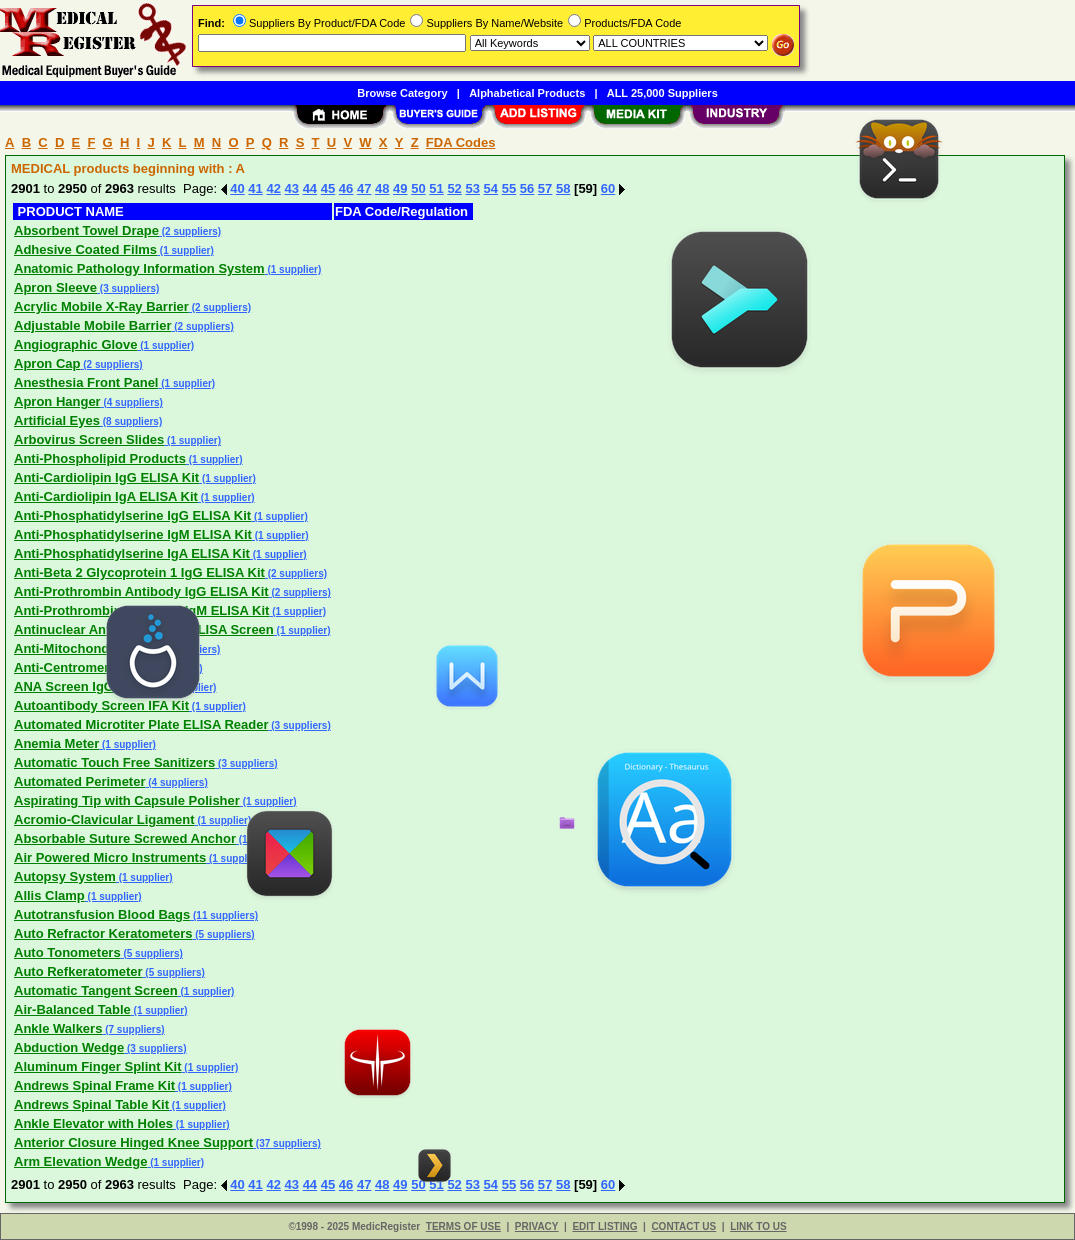  I want to click on open your images folder, so click(567, 823).